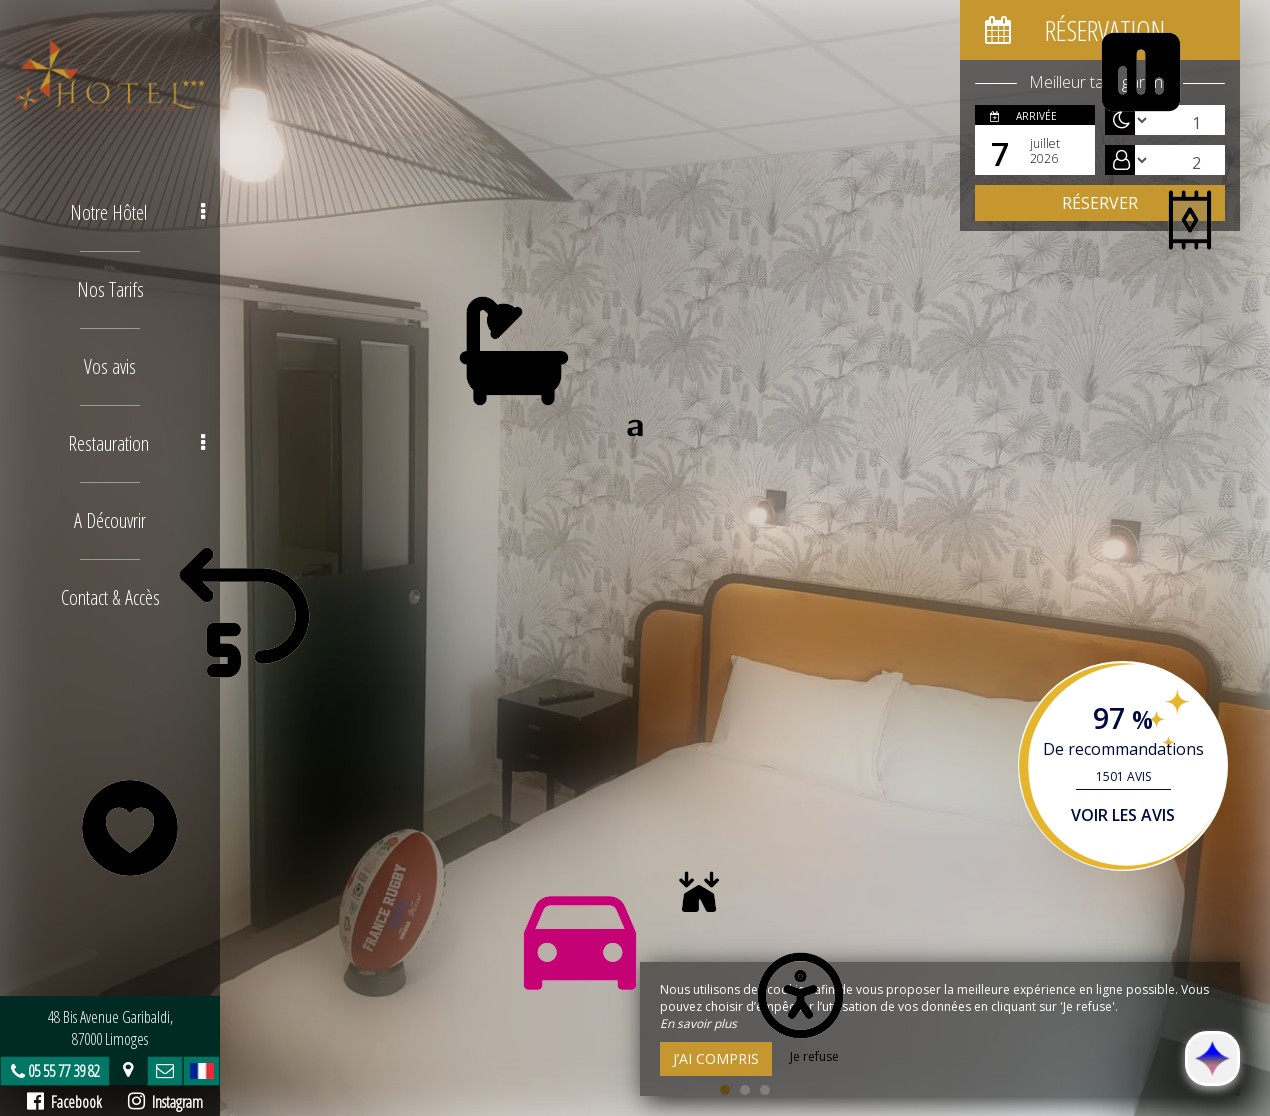 The width and height of the screenshot is (1270, 1116). Describe the element at coordinates (699, 892) in the screenshot. I see `set up camp at this location` at that location.